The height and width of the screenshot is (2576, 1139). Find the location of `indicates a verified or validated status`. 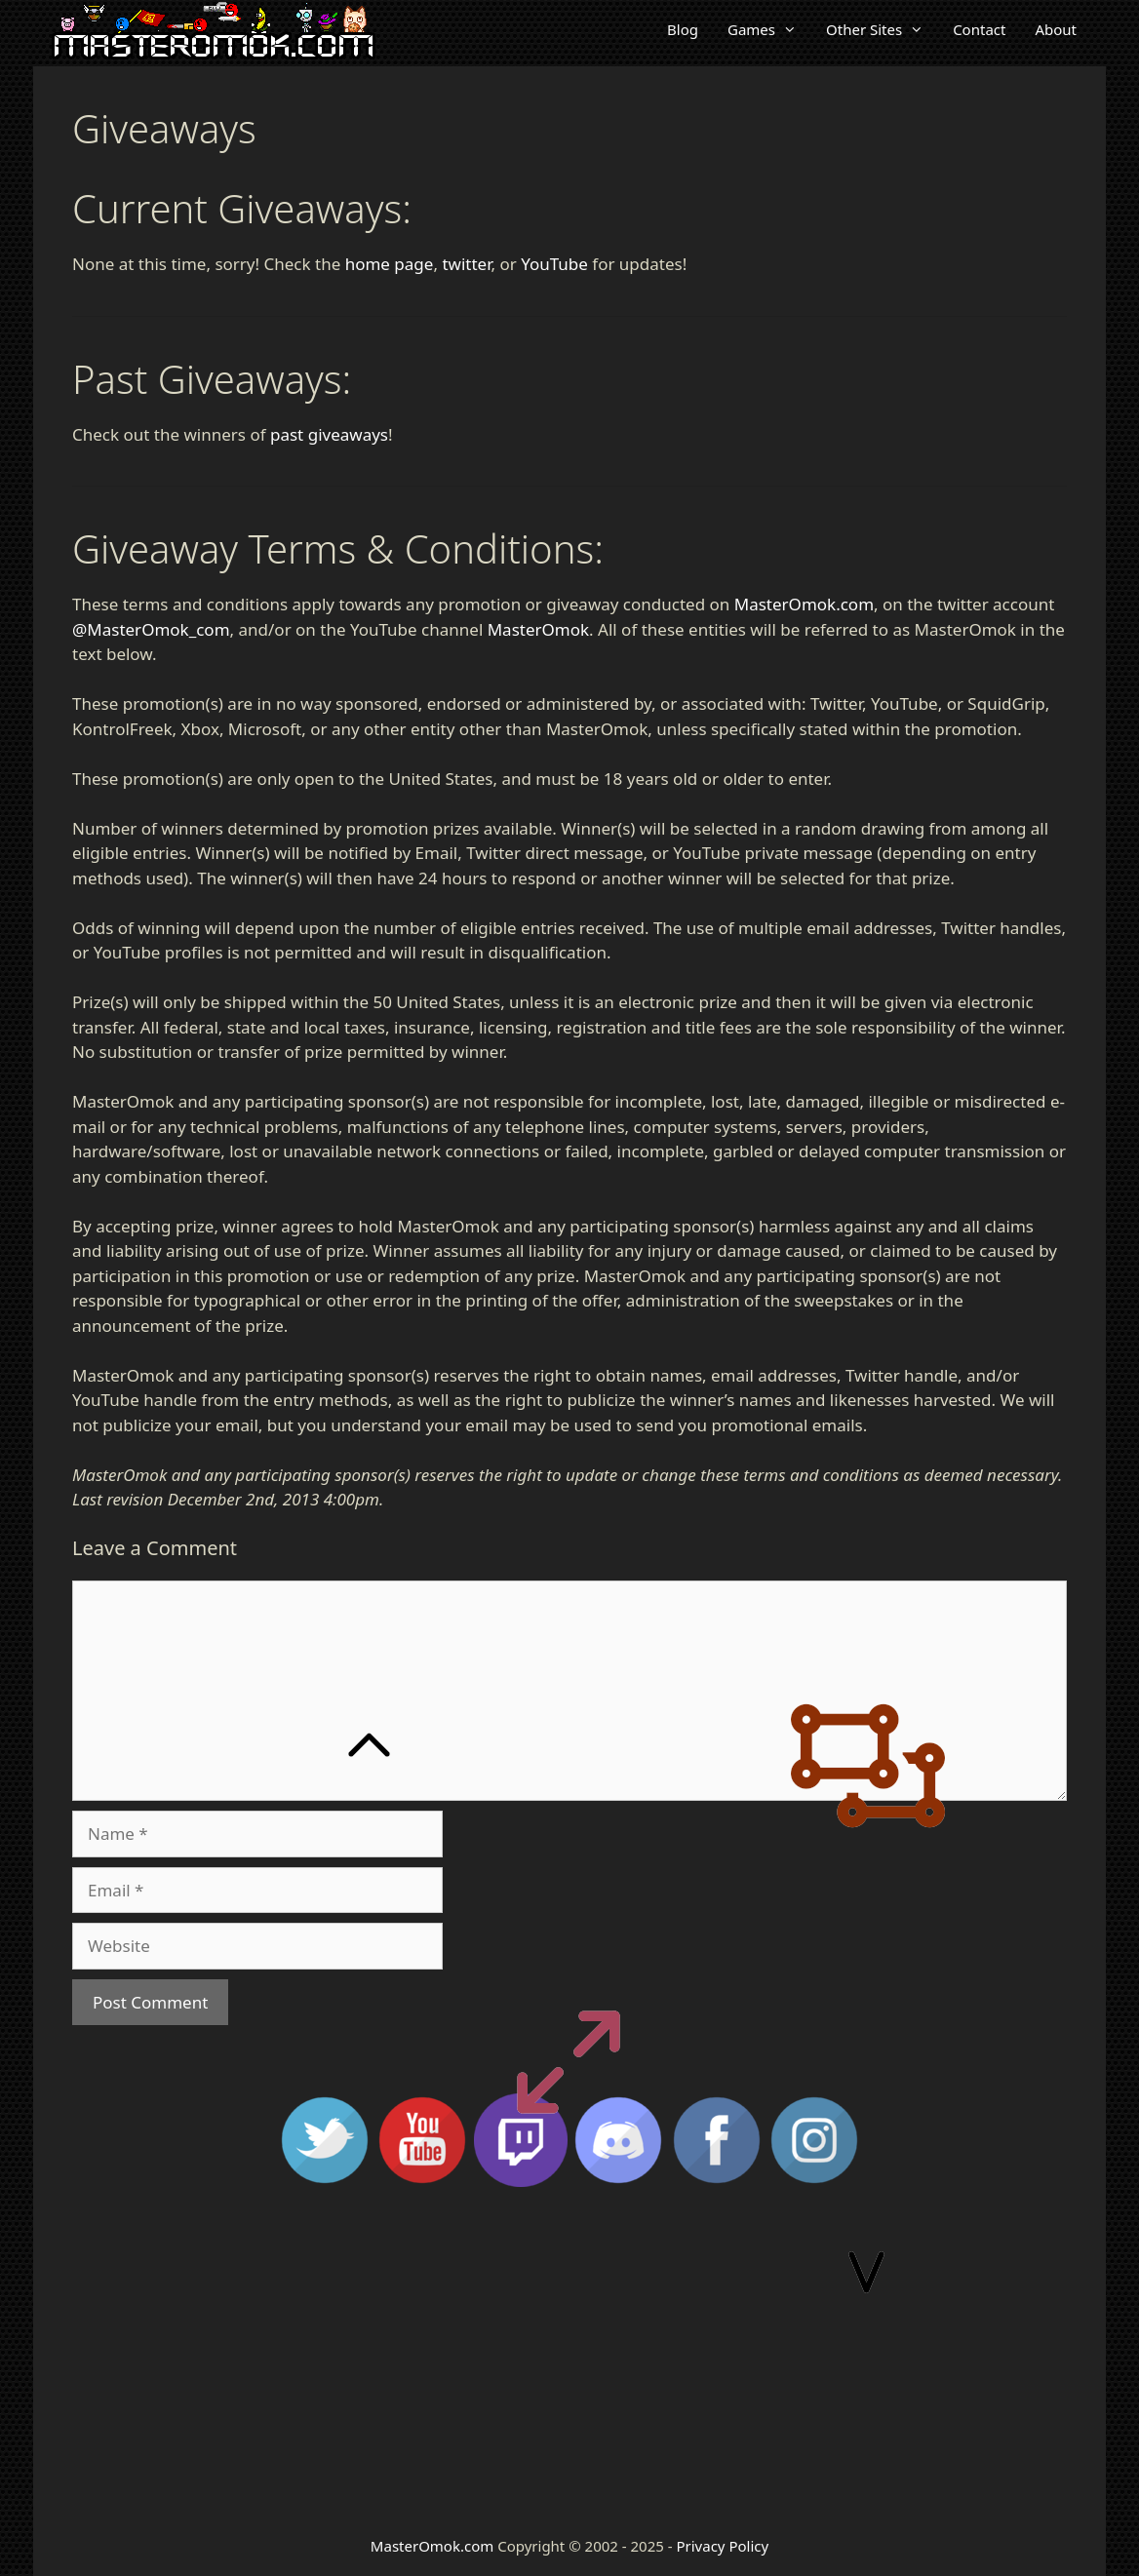

indicates a verified or validated status is located at coordinates (866, 2272).